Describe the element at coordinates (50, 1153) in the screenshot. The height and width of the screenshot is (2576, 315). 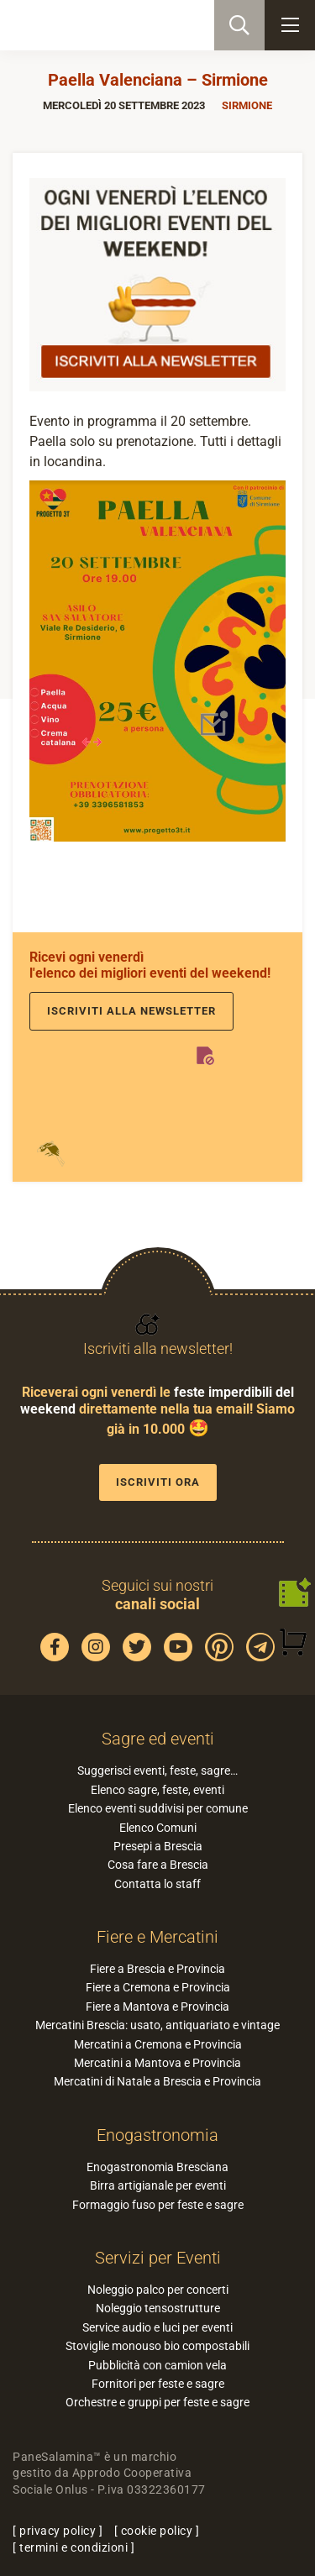
I see `link to Gerrit code review platform` at that location.